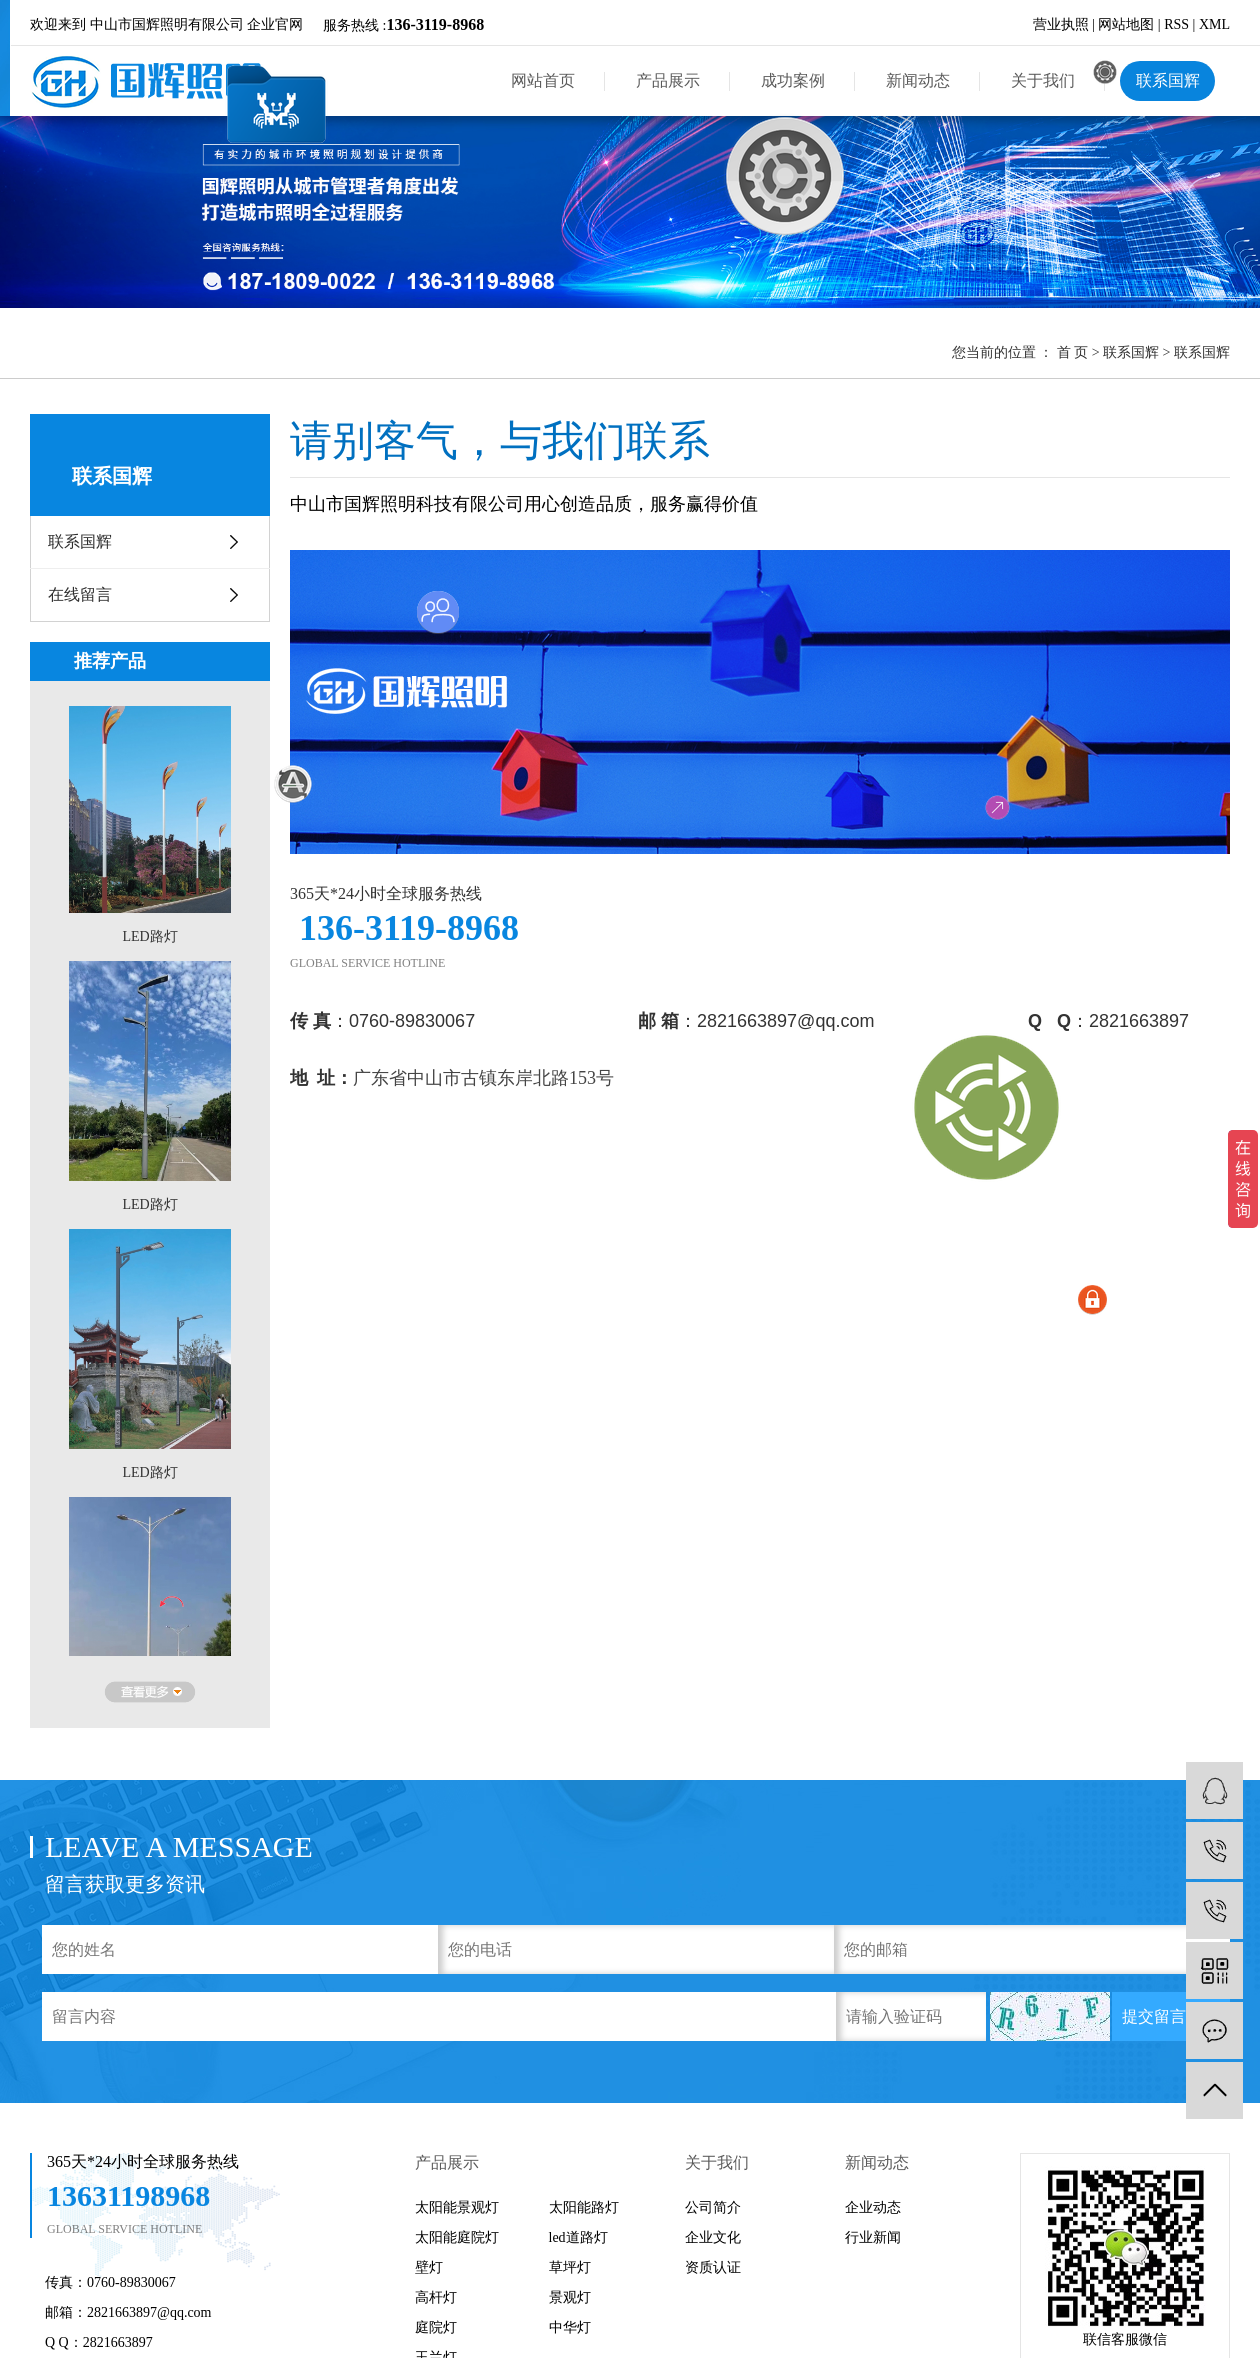 The height and width of the screenshot is (2358, 1260). I want to click on indicates a symbolic link or shortcut to another file, so click(997, 807).